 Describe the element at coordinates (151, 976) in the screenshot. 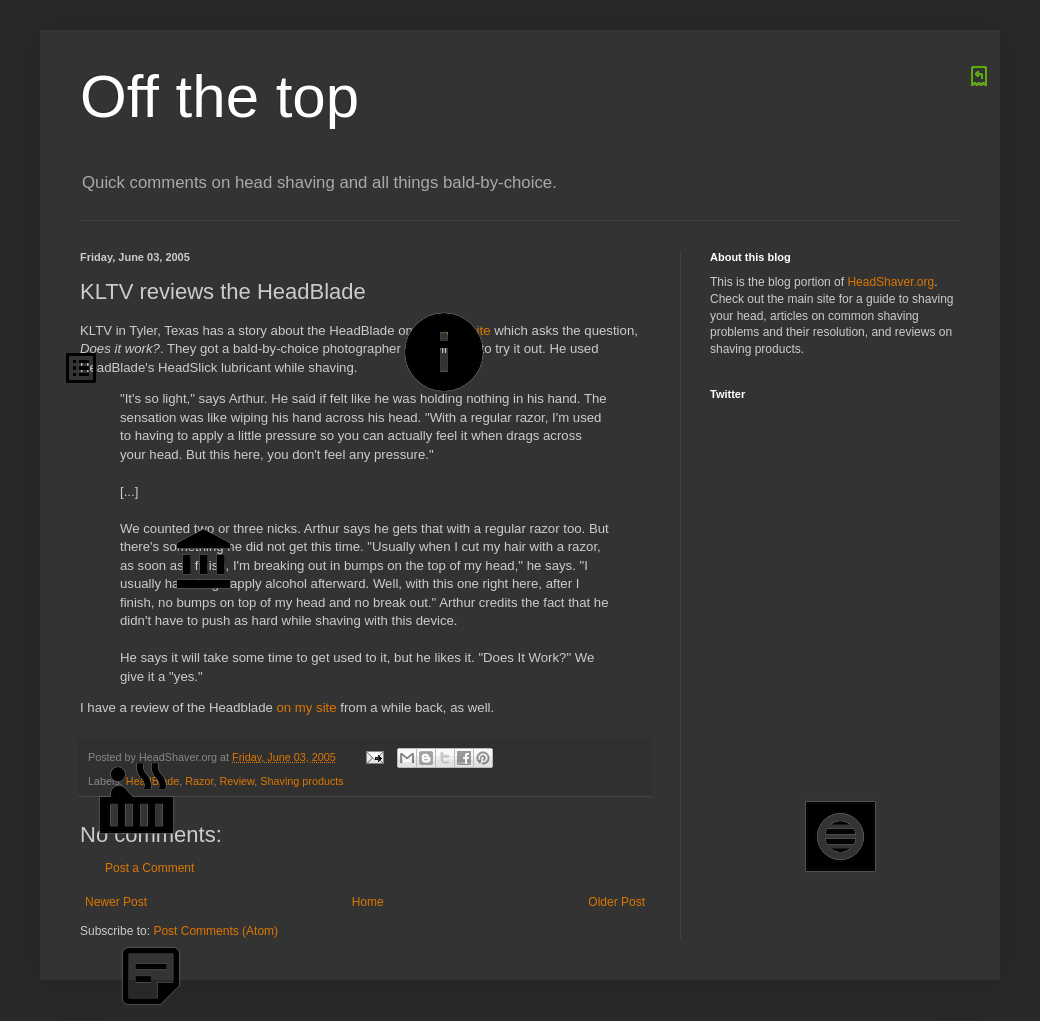

I see `create a new note` at that location.